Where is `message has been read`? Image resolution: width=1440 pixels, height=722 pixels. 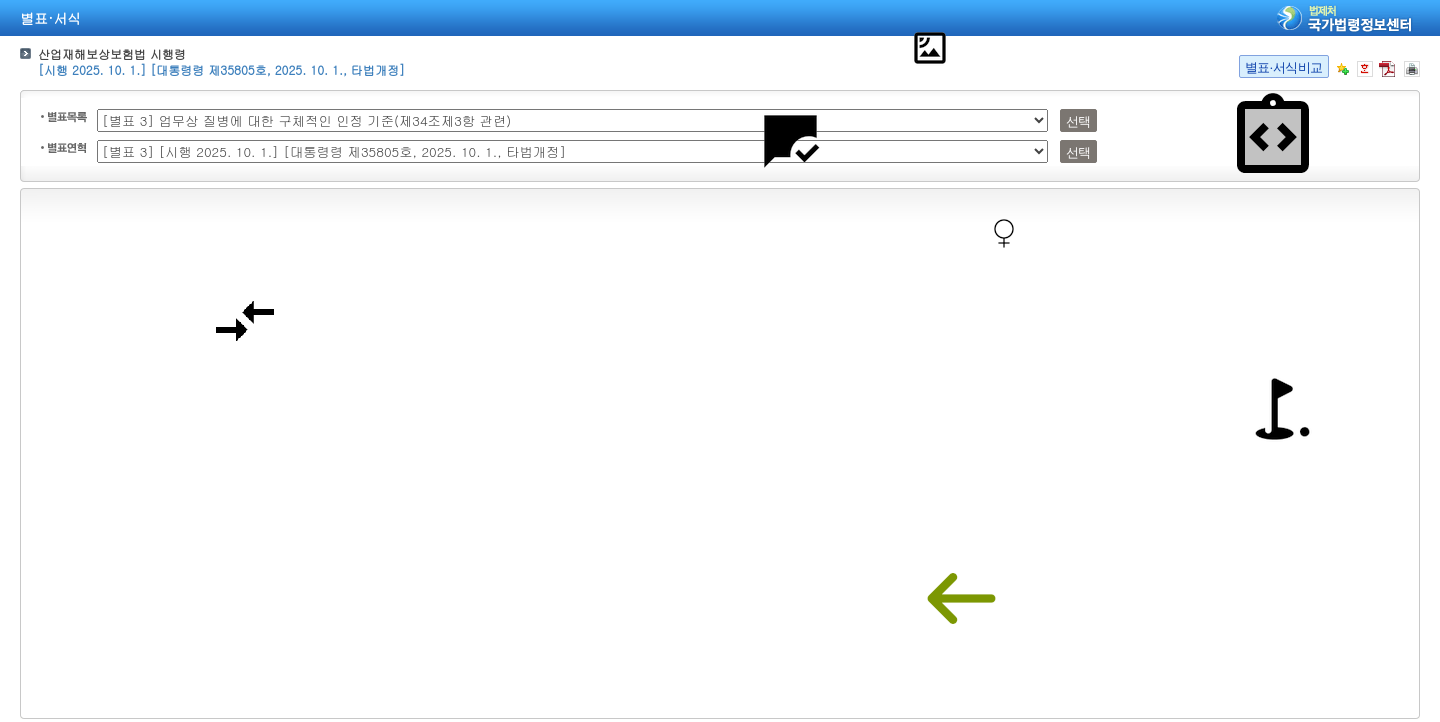
message has been read is located at coordinates (790, 141).